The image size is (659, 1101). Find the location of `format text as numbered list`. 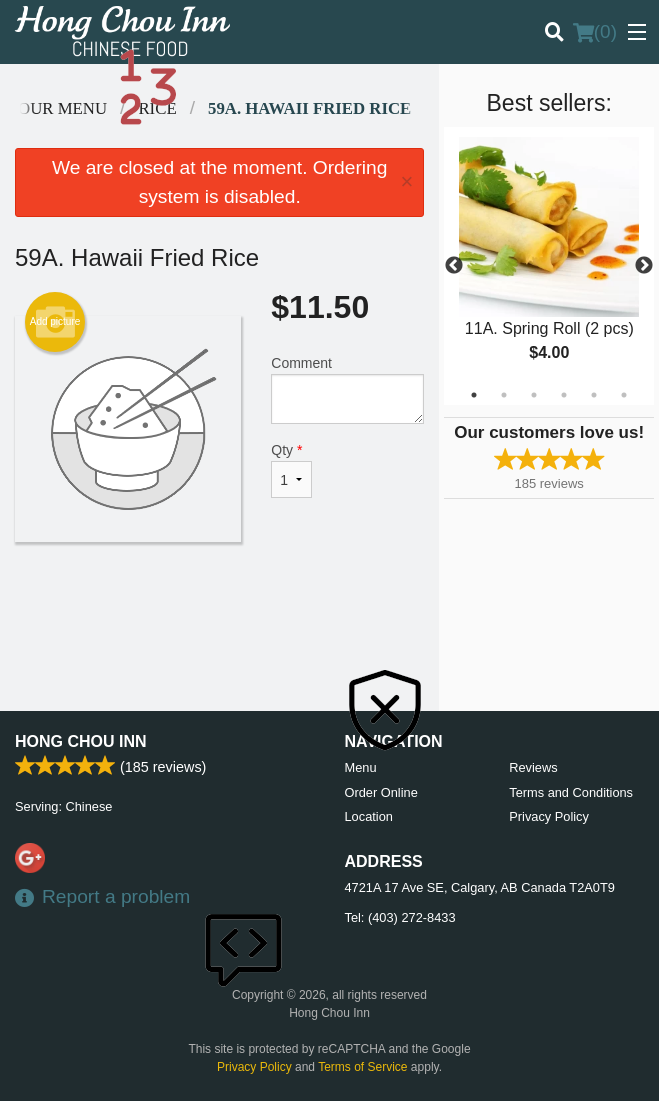

format text as numbered list is located at coordinates (147, 87).